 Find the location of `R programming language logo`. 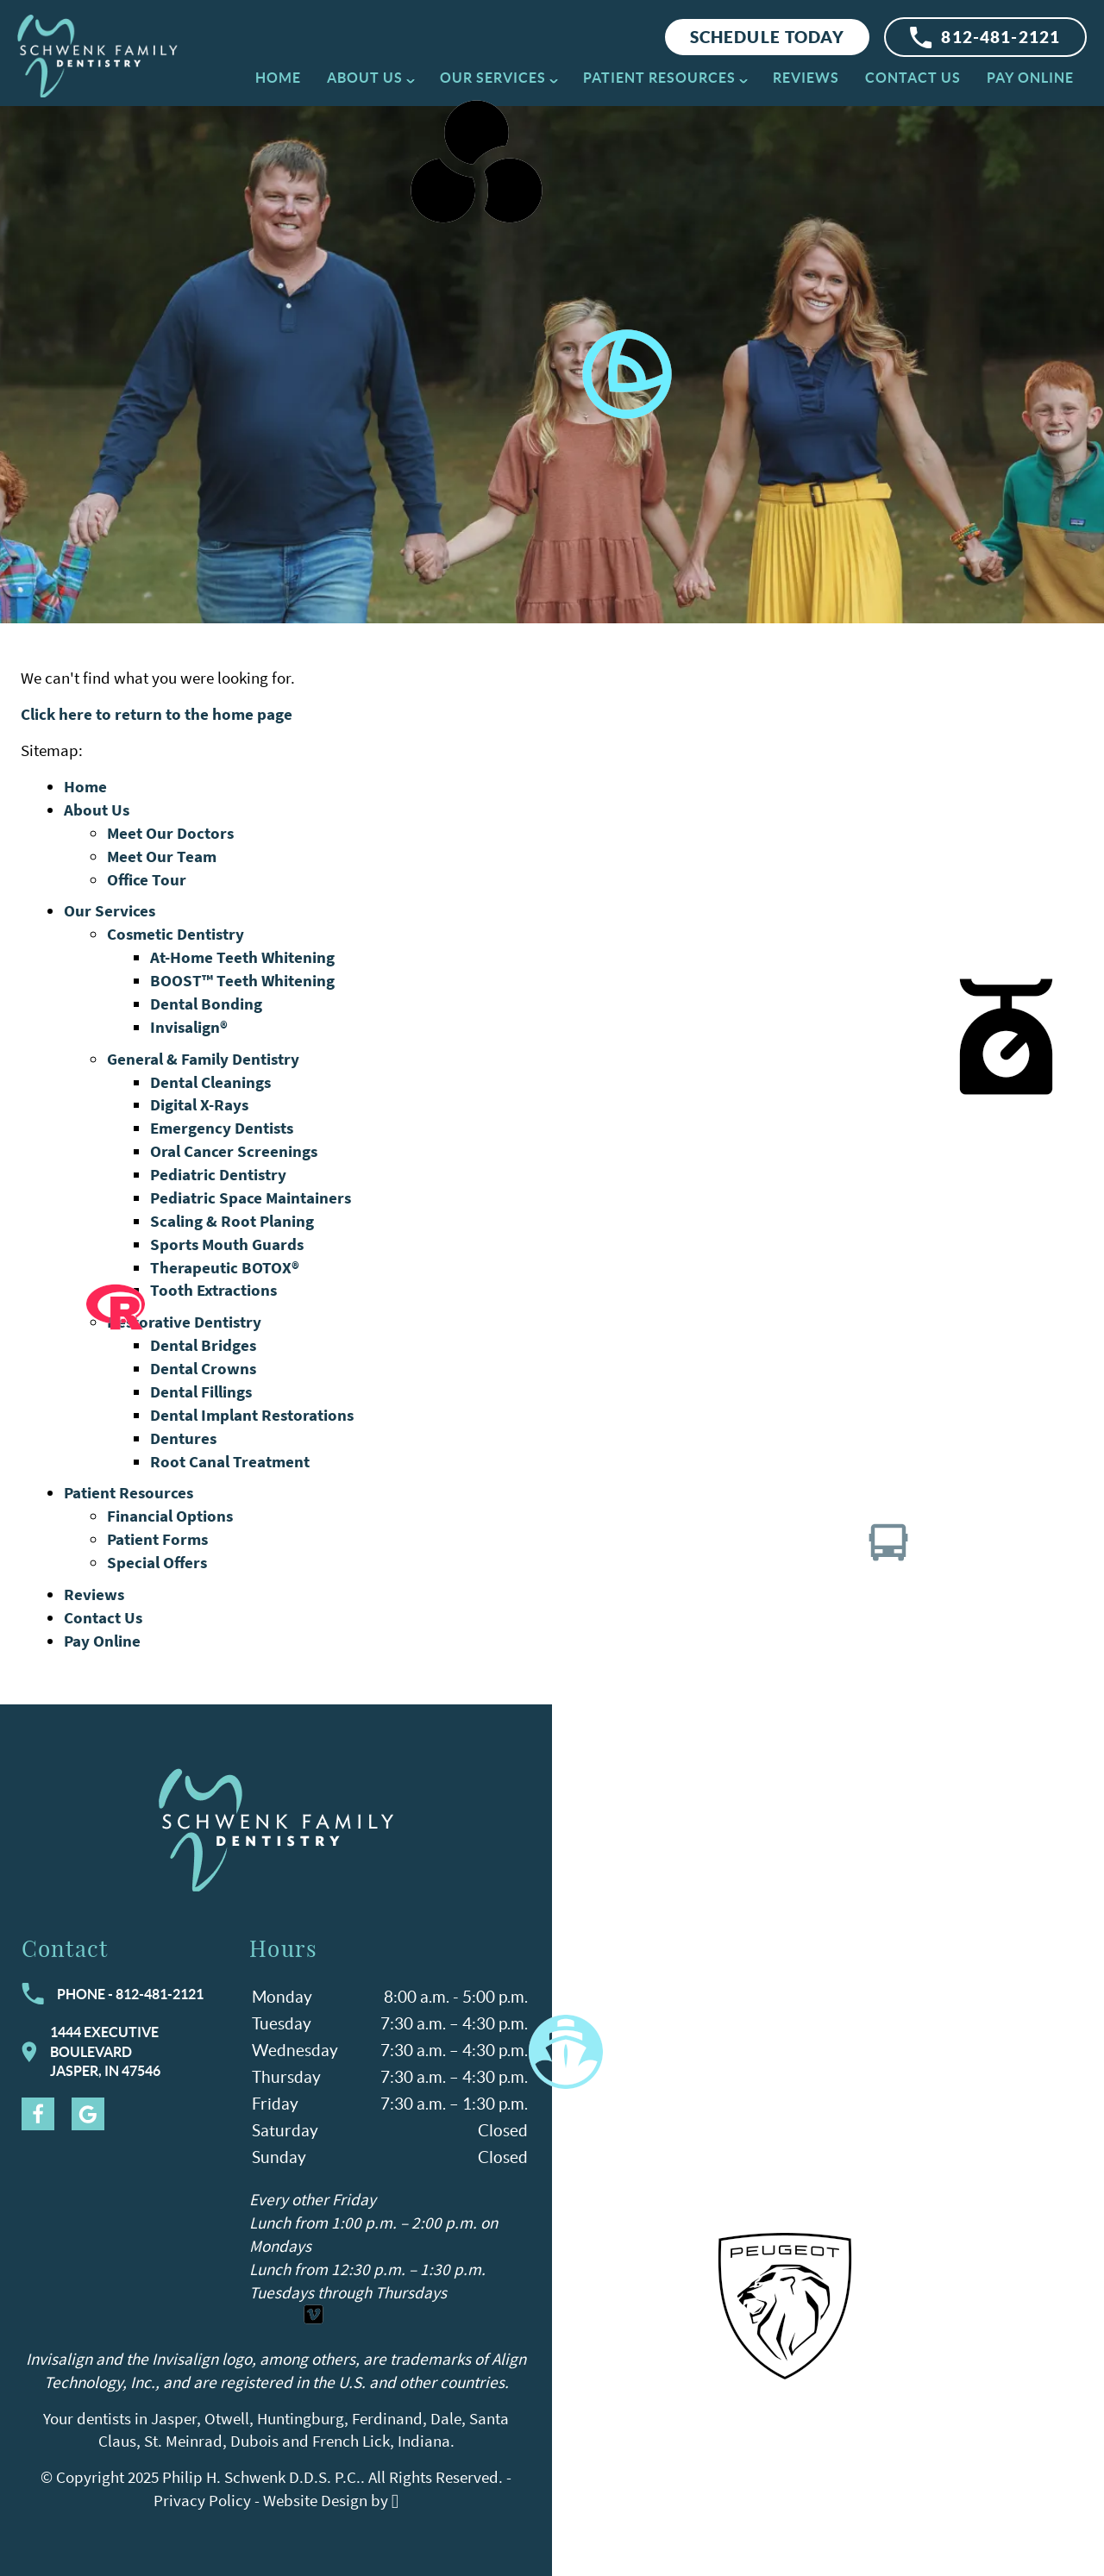

R programming language logo is located at coordinates (116, 1307).